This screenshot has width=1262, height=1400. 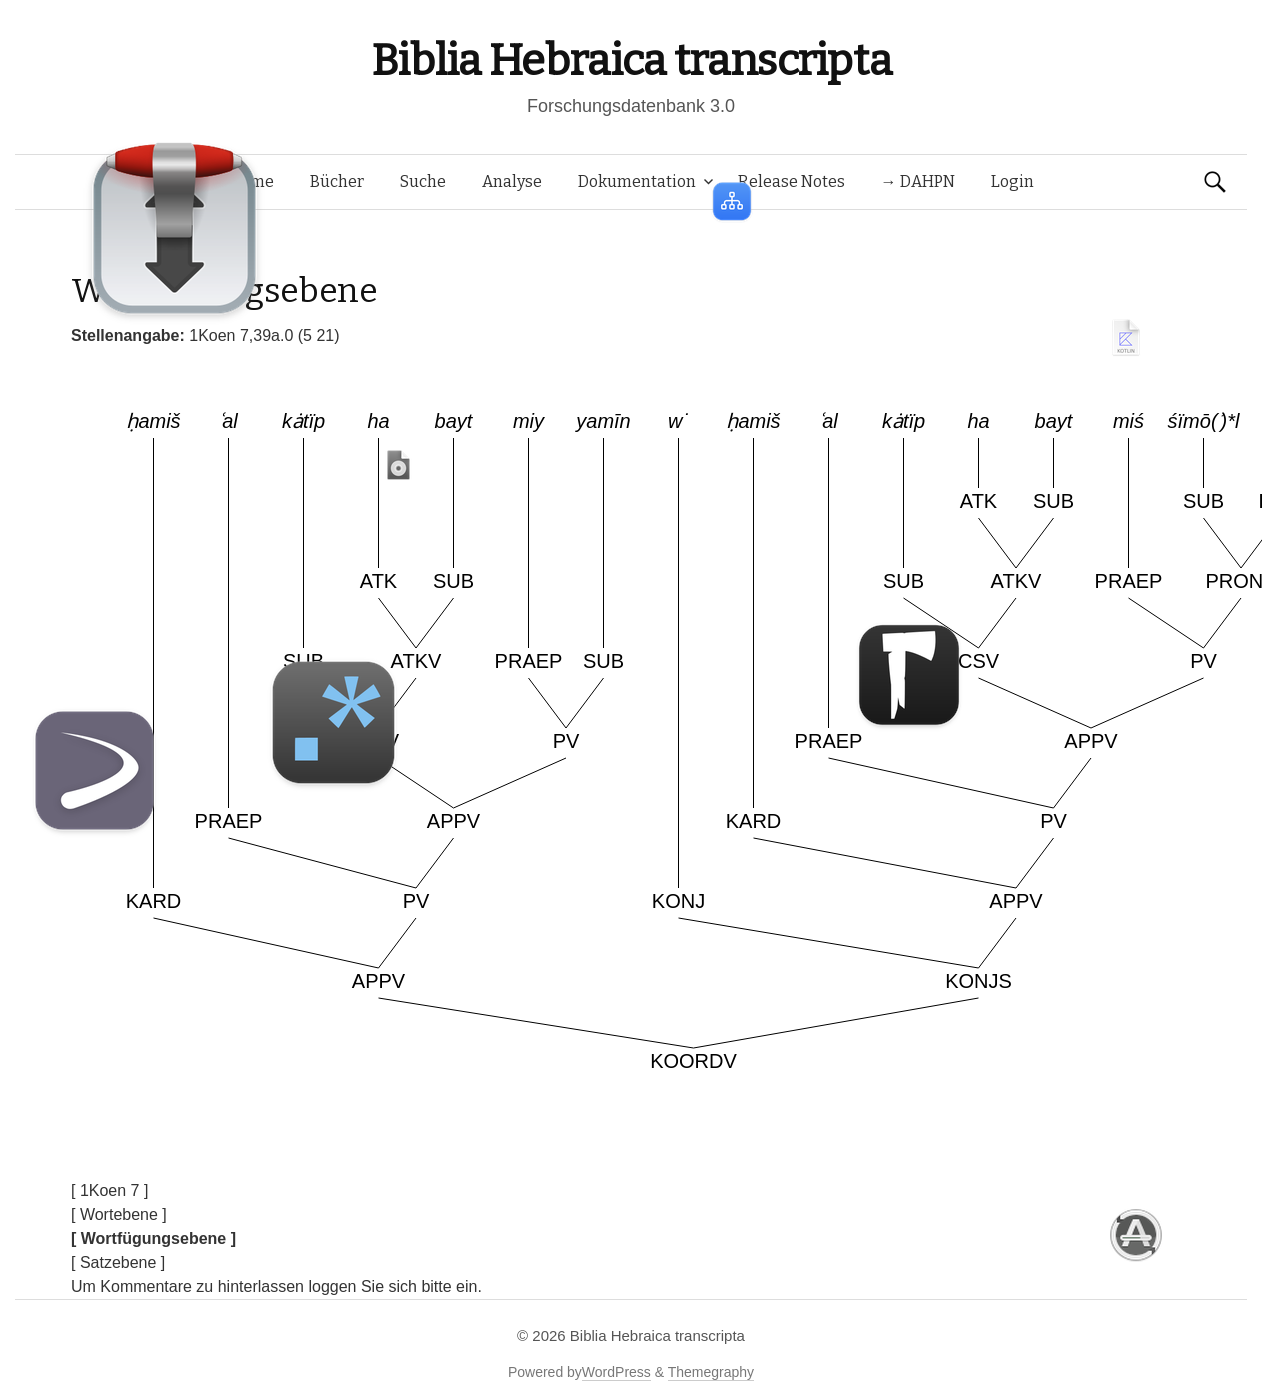 I want to click on launch the devuan linux application, so click(x=94, y=770).